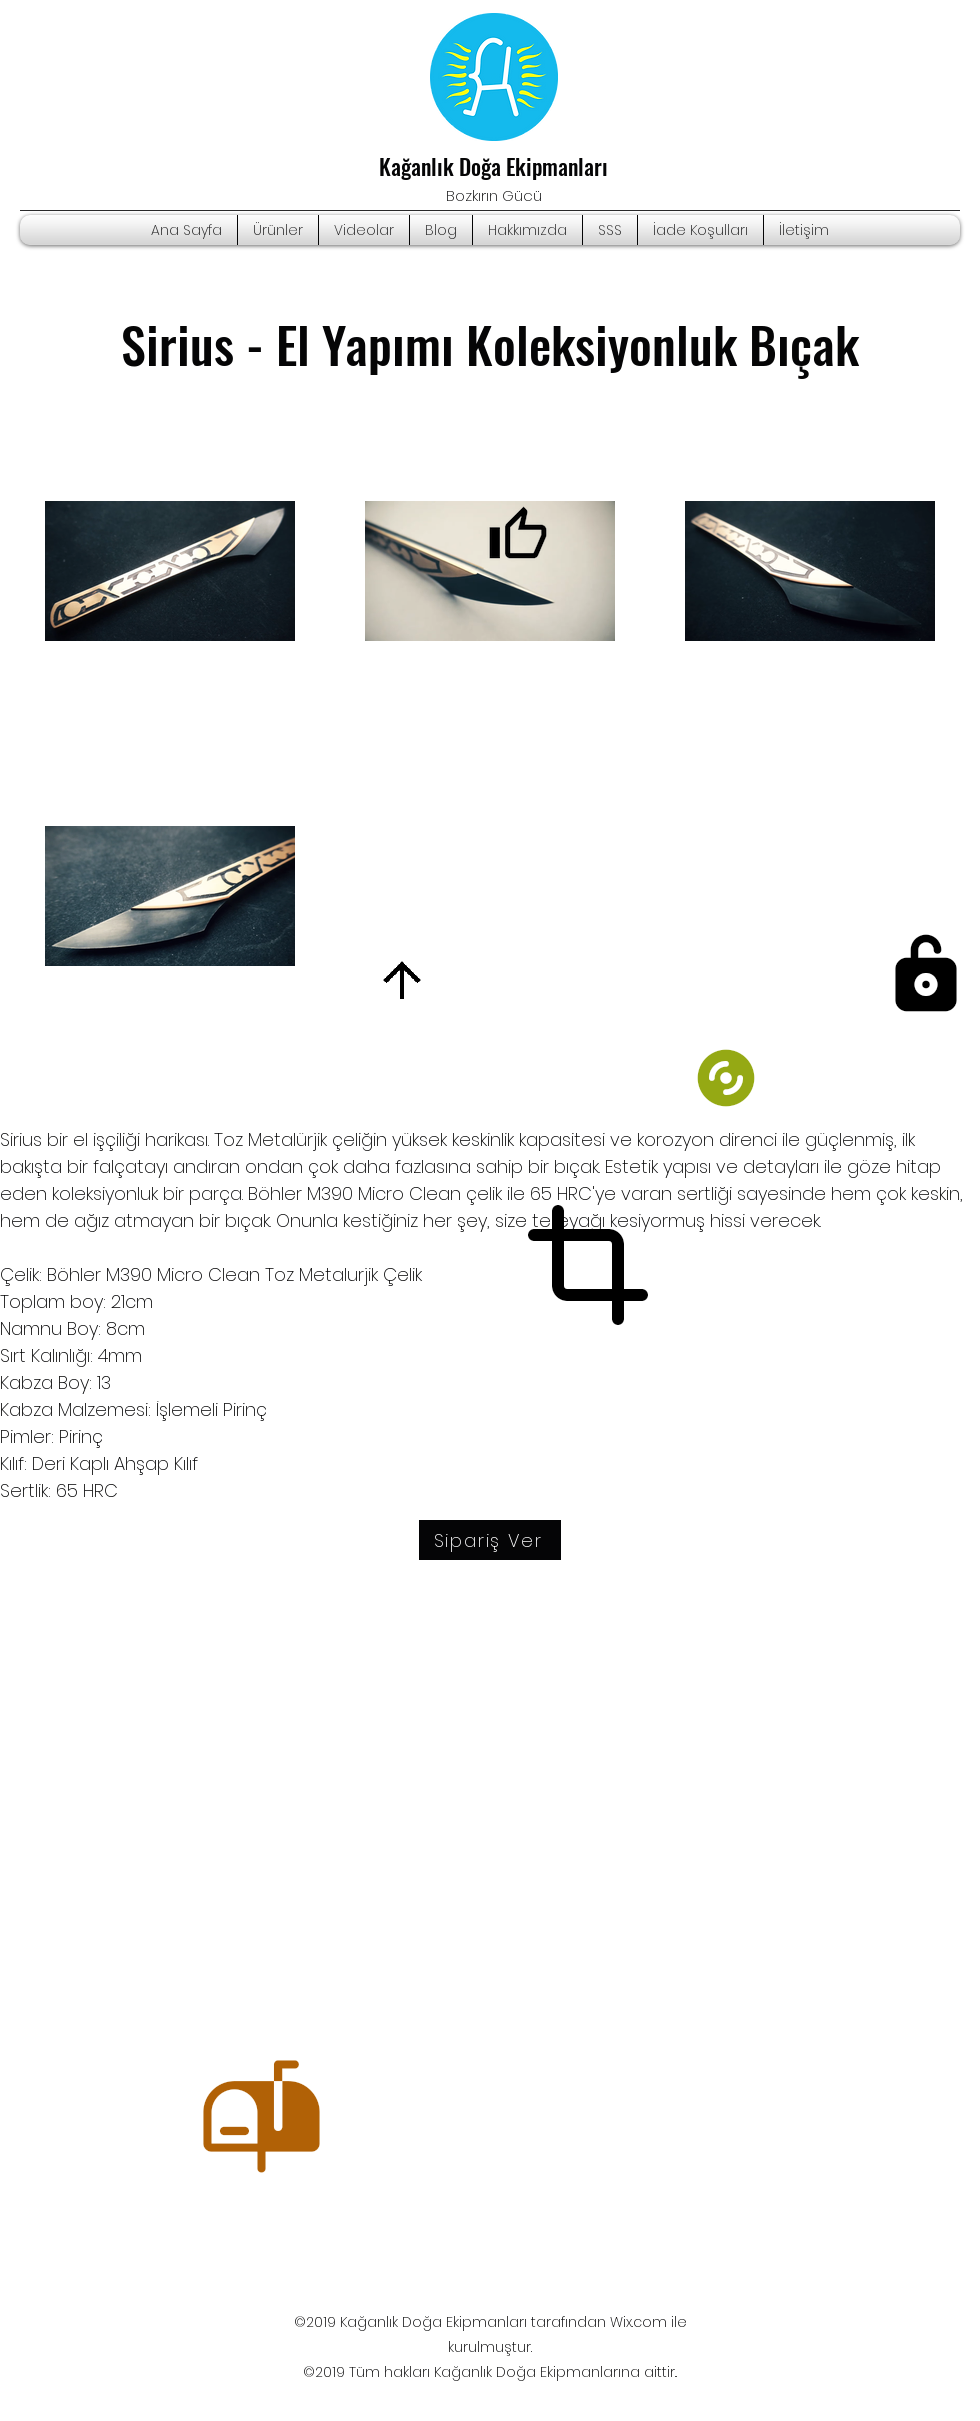 This screenshot has width=980, height=2421. Describe the element at coordinates (726, 1078) in the screenshot. I see `play or access music library` at that location.